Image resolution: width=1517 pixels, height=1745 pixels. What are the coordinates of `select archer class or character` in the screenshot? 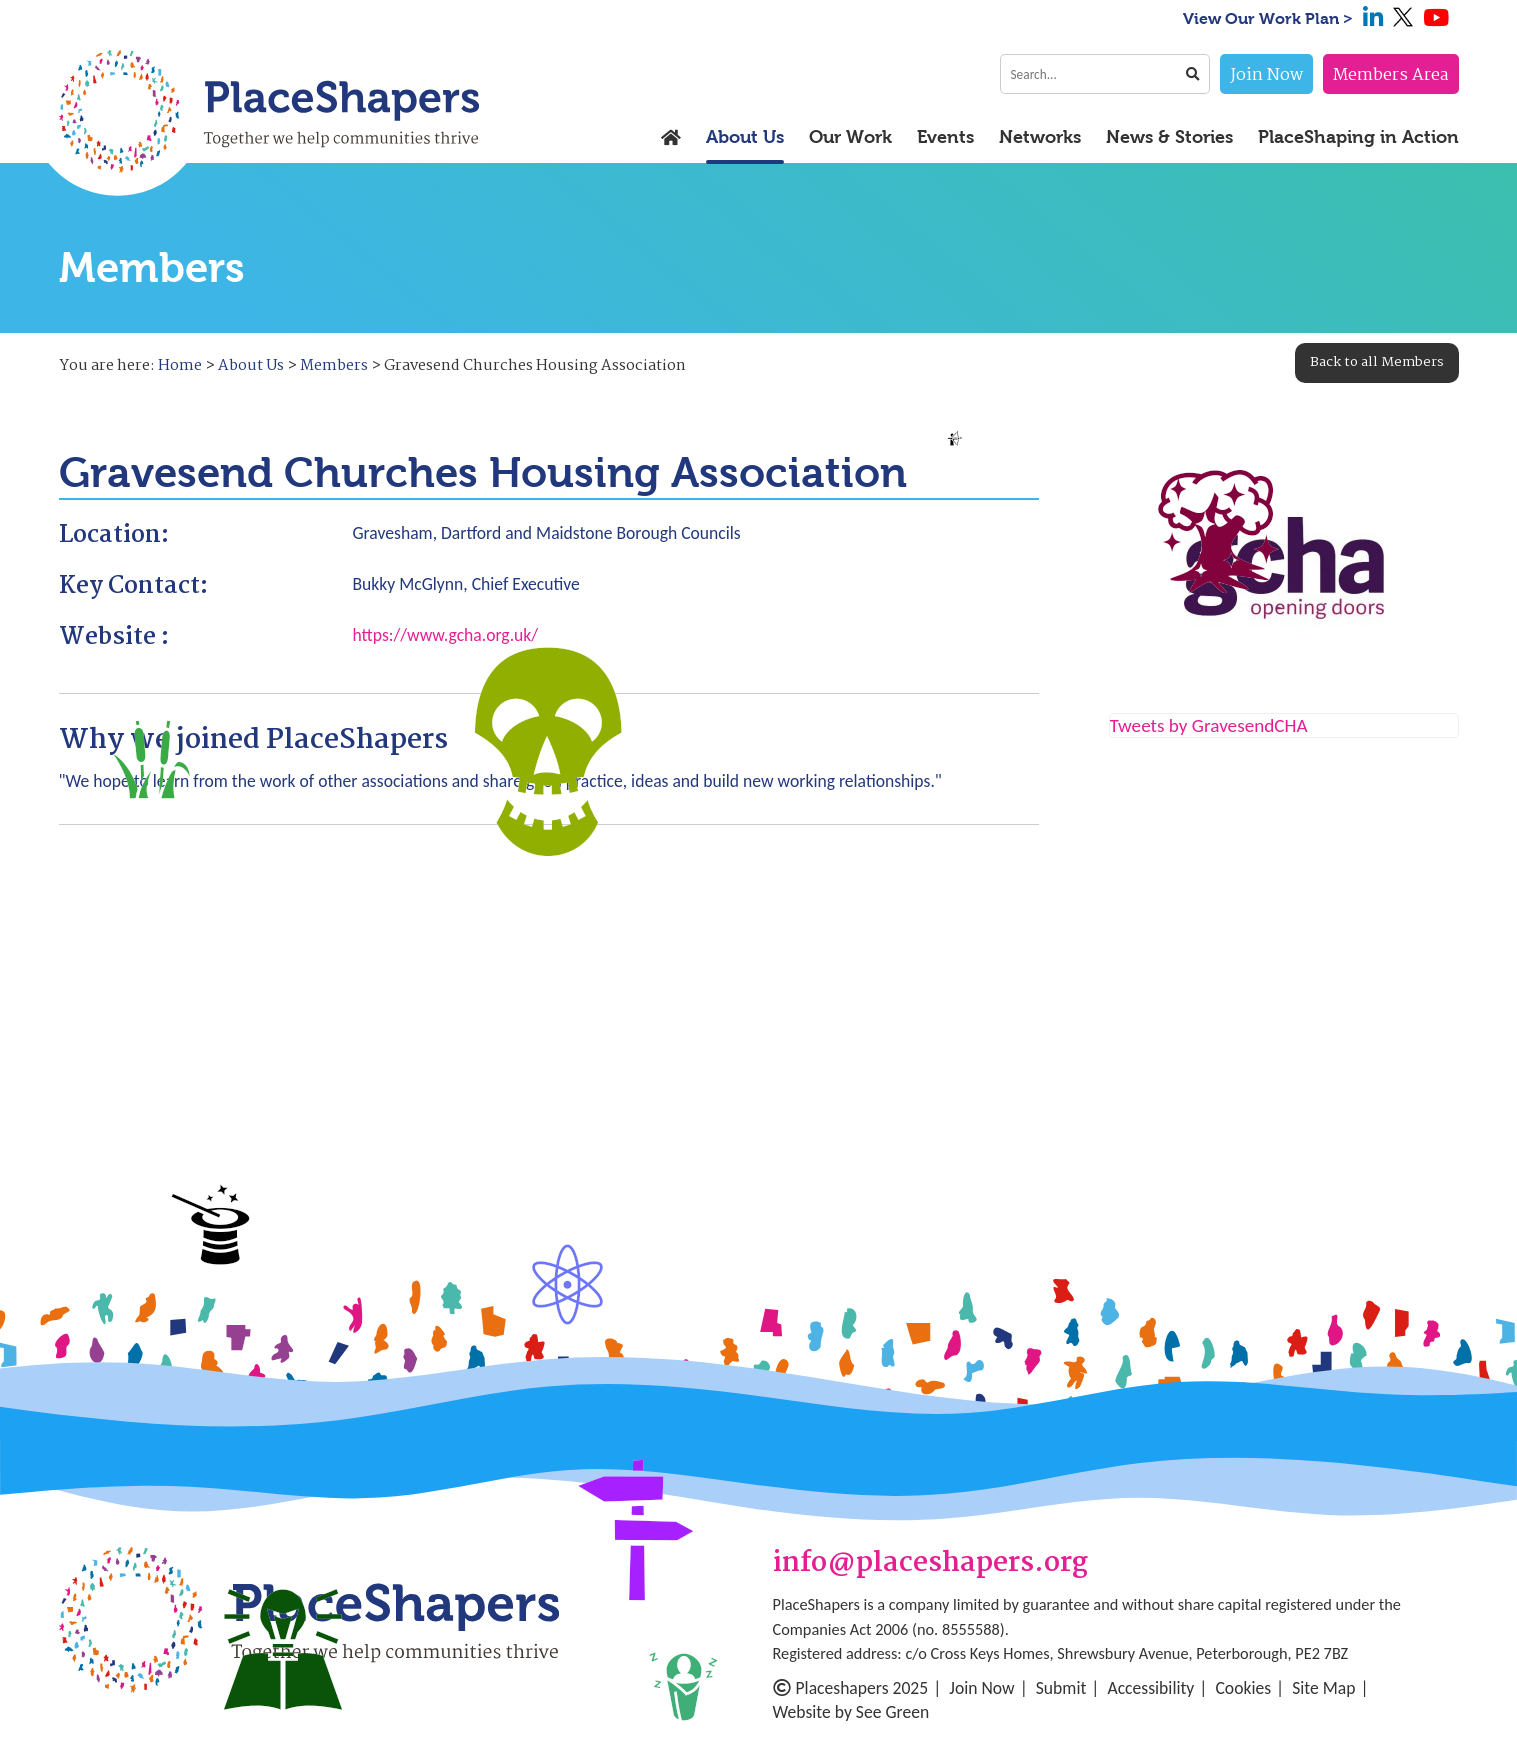 It's located at (955, 438).